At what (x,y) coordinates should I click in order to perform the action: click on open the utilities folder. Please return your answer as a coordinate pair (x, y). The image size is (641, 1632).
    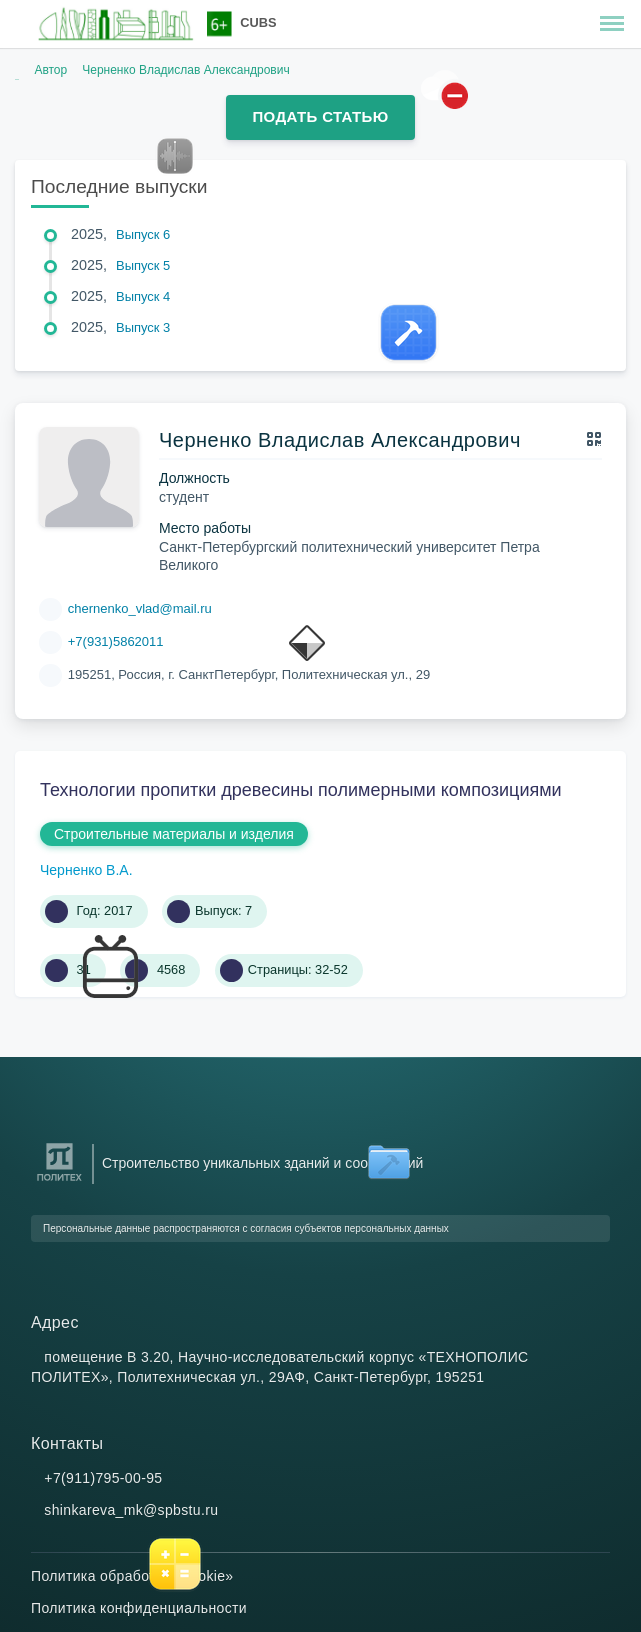
    Looking at the image, I should click on (389, 1162).